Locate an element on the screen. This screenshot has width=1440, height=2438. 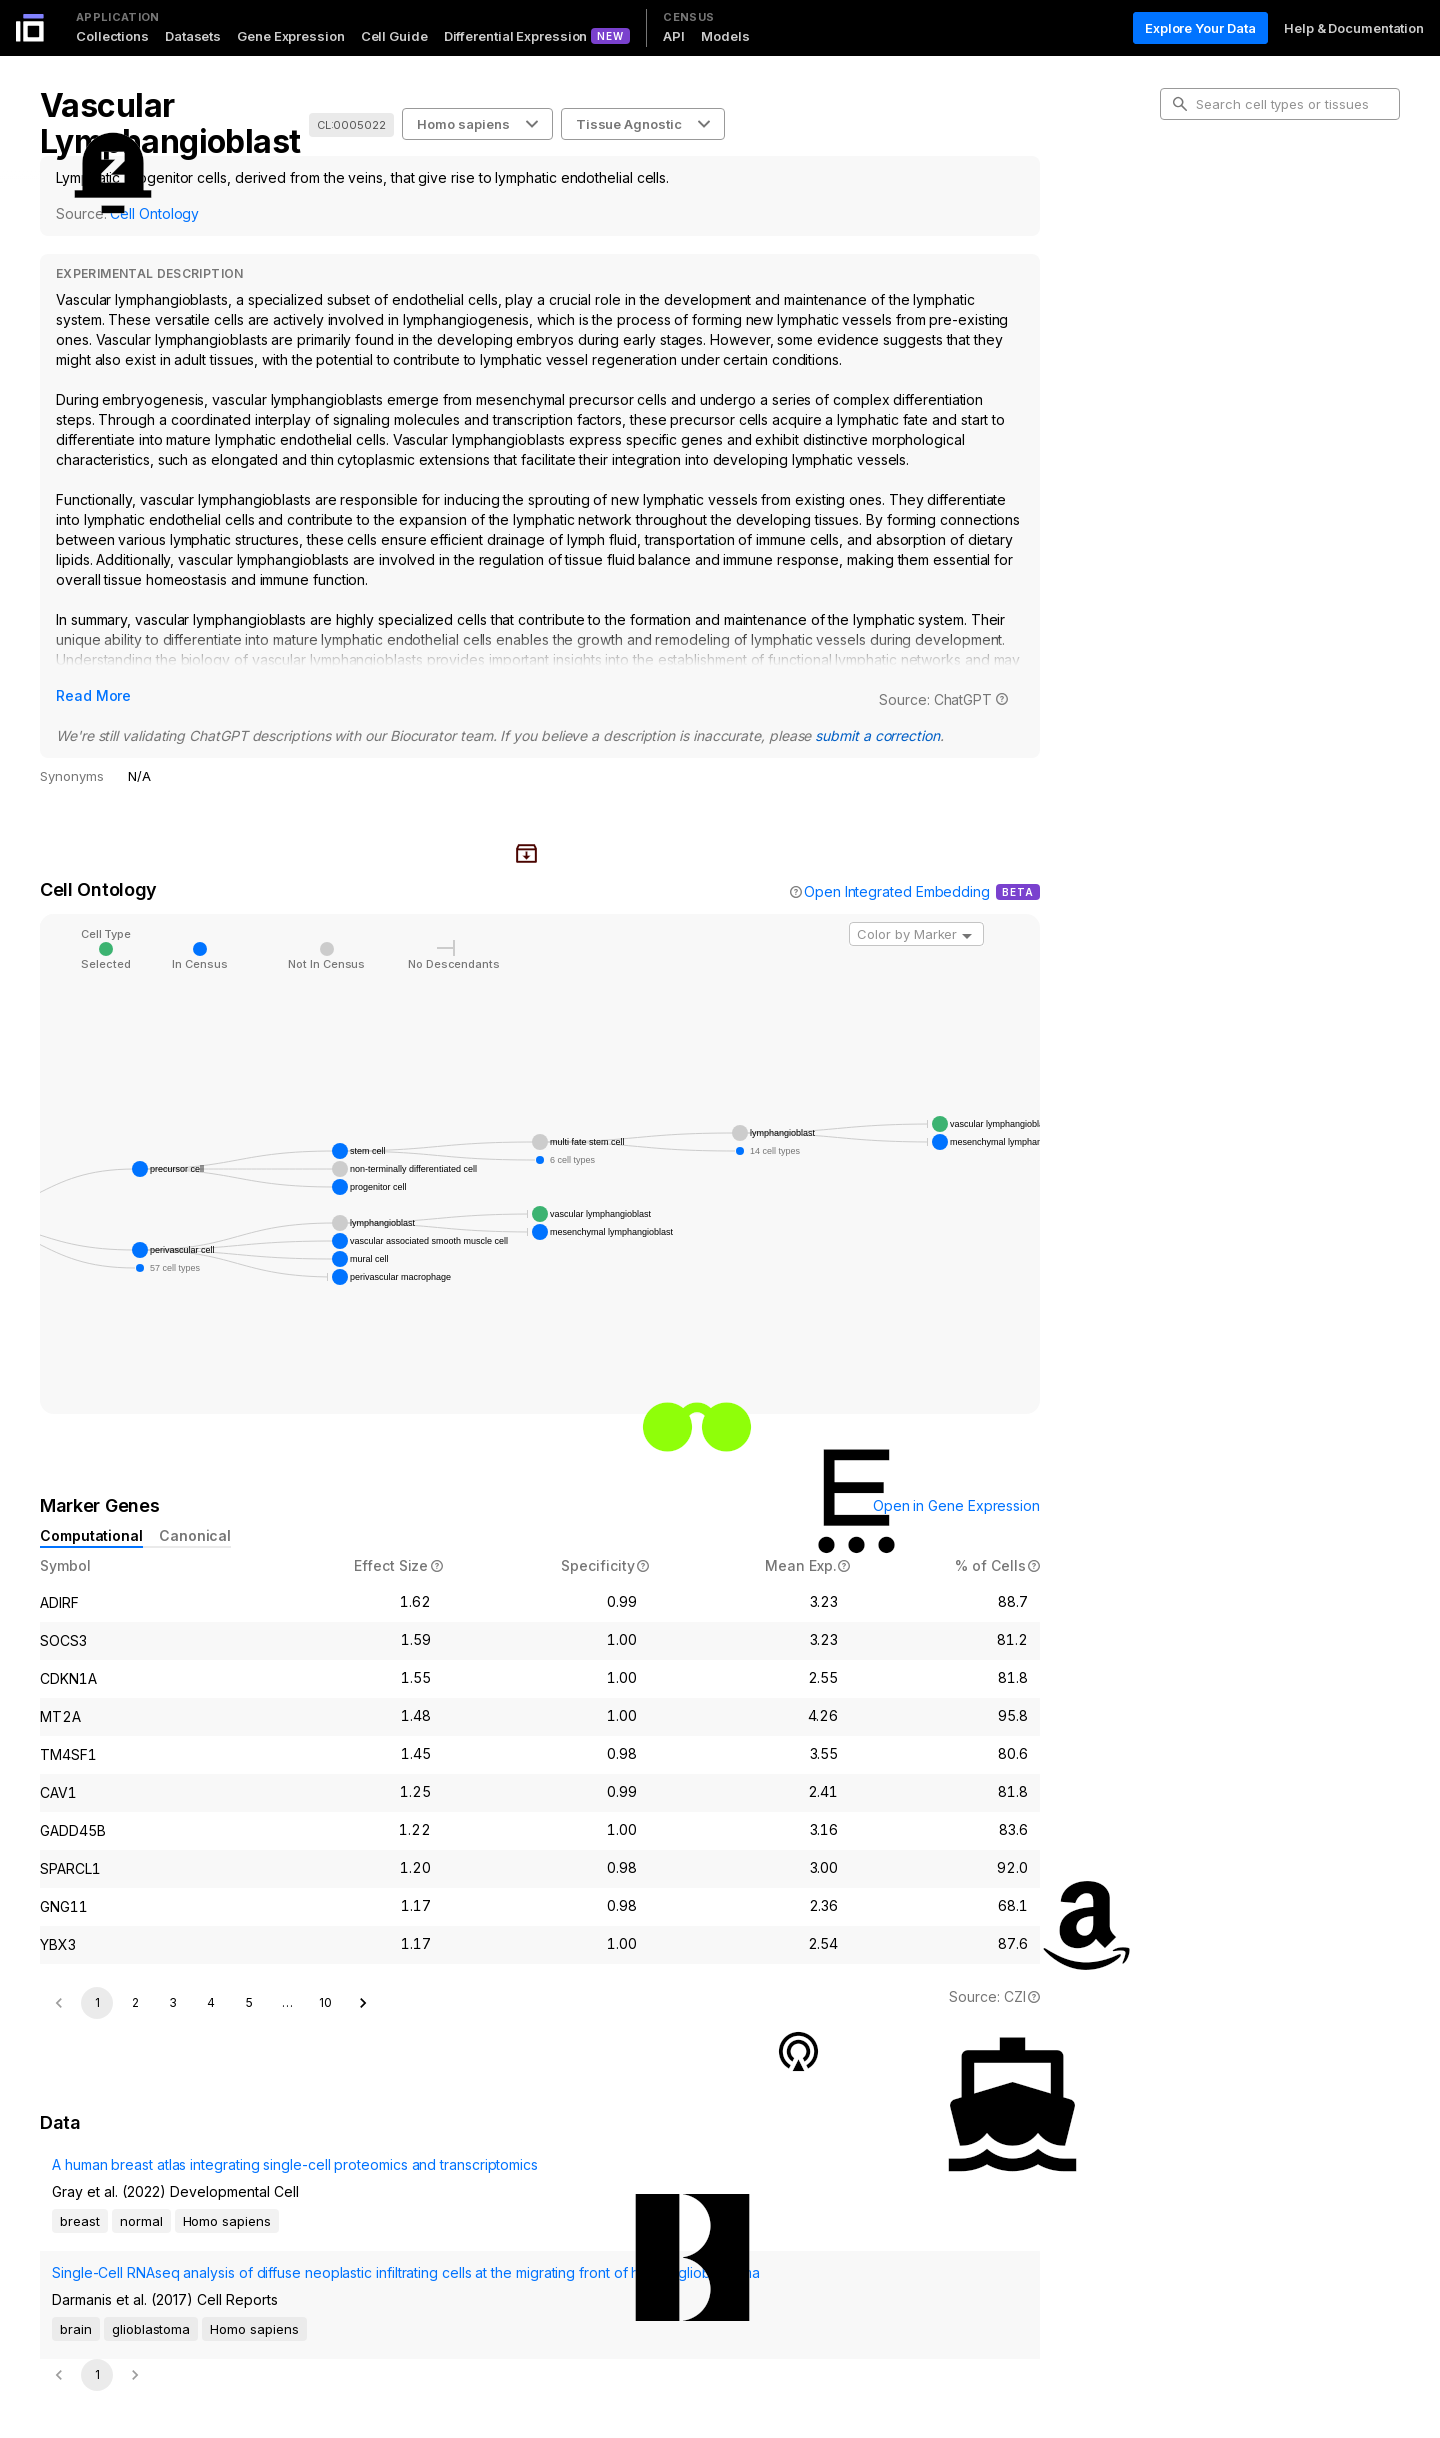
open the Amazon app or website is located at coordinates (1086, 1925).